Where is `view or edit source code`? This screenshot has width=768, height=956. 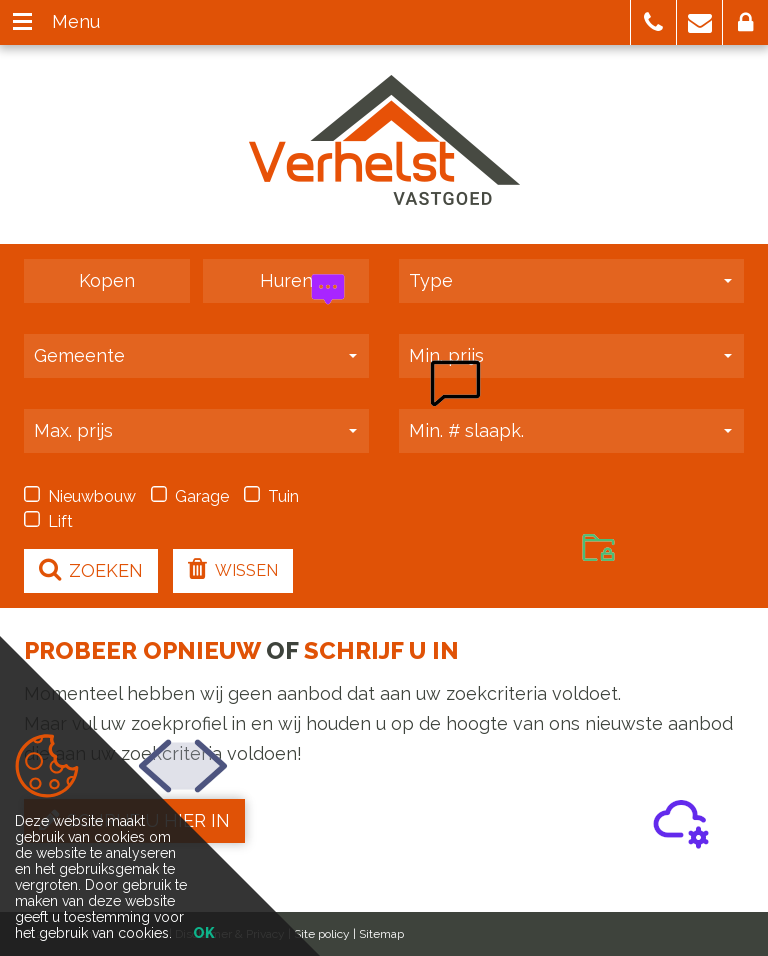 view or edit source code is located at coordinates (183, 766).